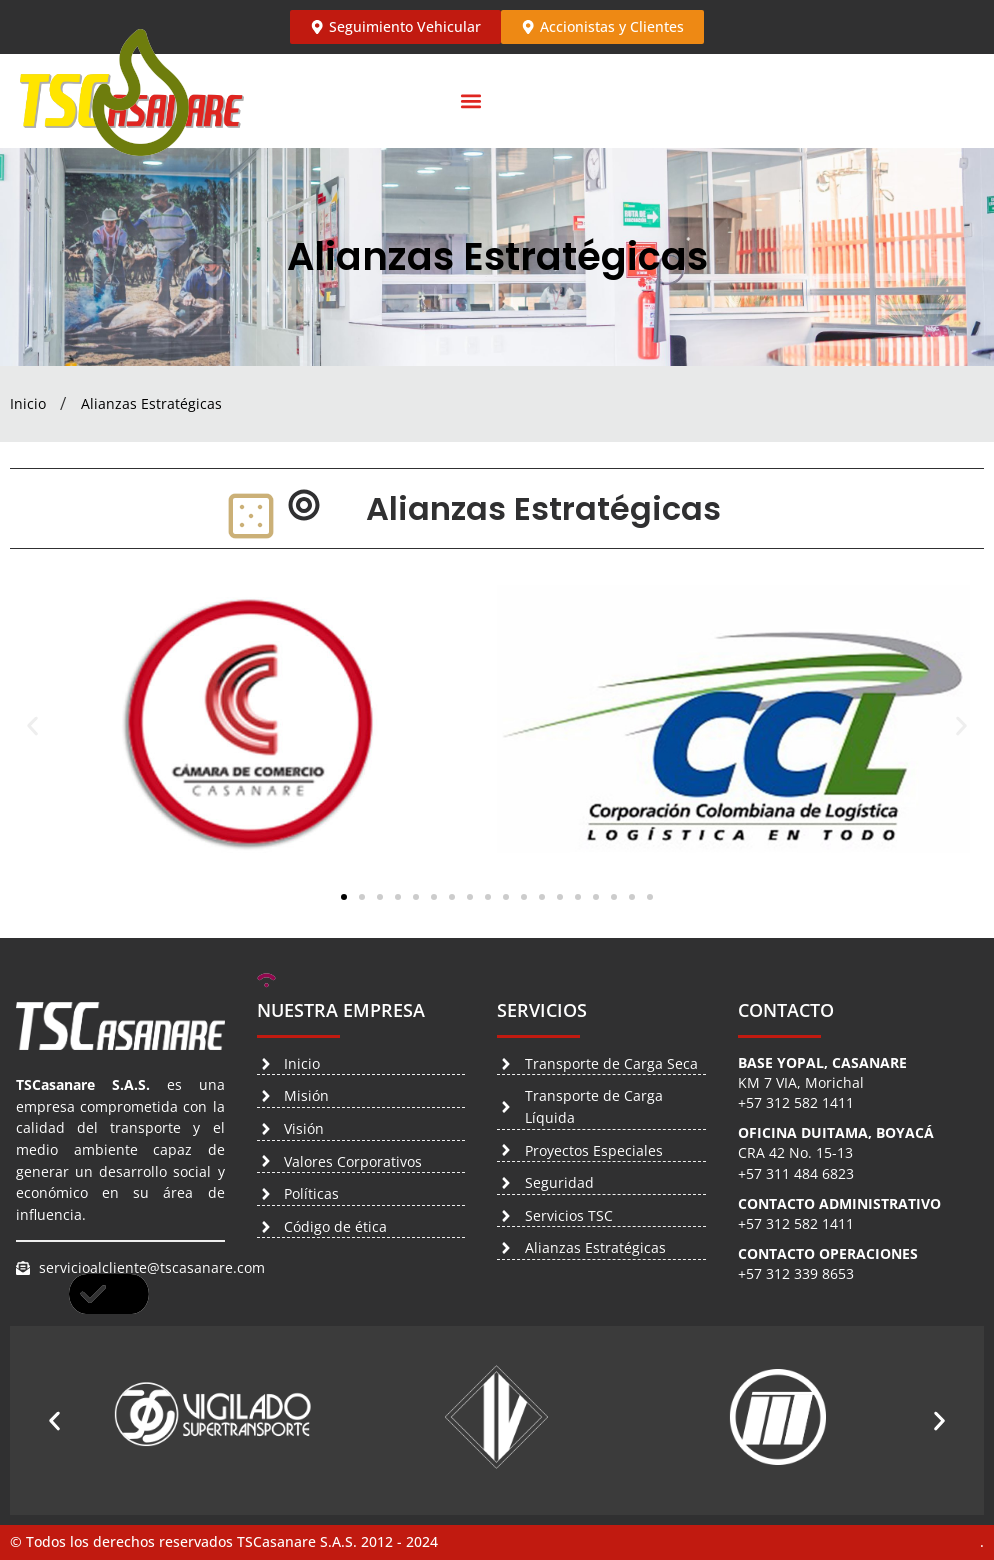 The height and width of the screenshot is (1560, 994). Describe the element at coordinates (251, 516) in the screenshot. I see `randomize or shuffle content` at that location.